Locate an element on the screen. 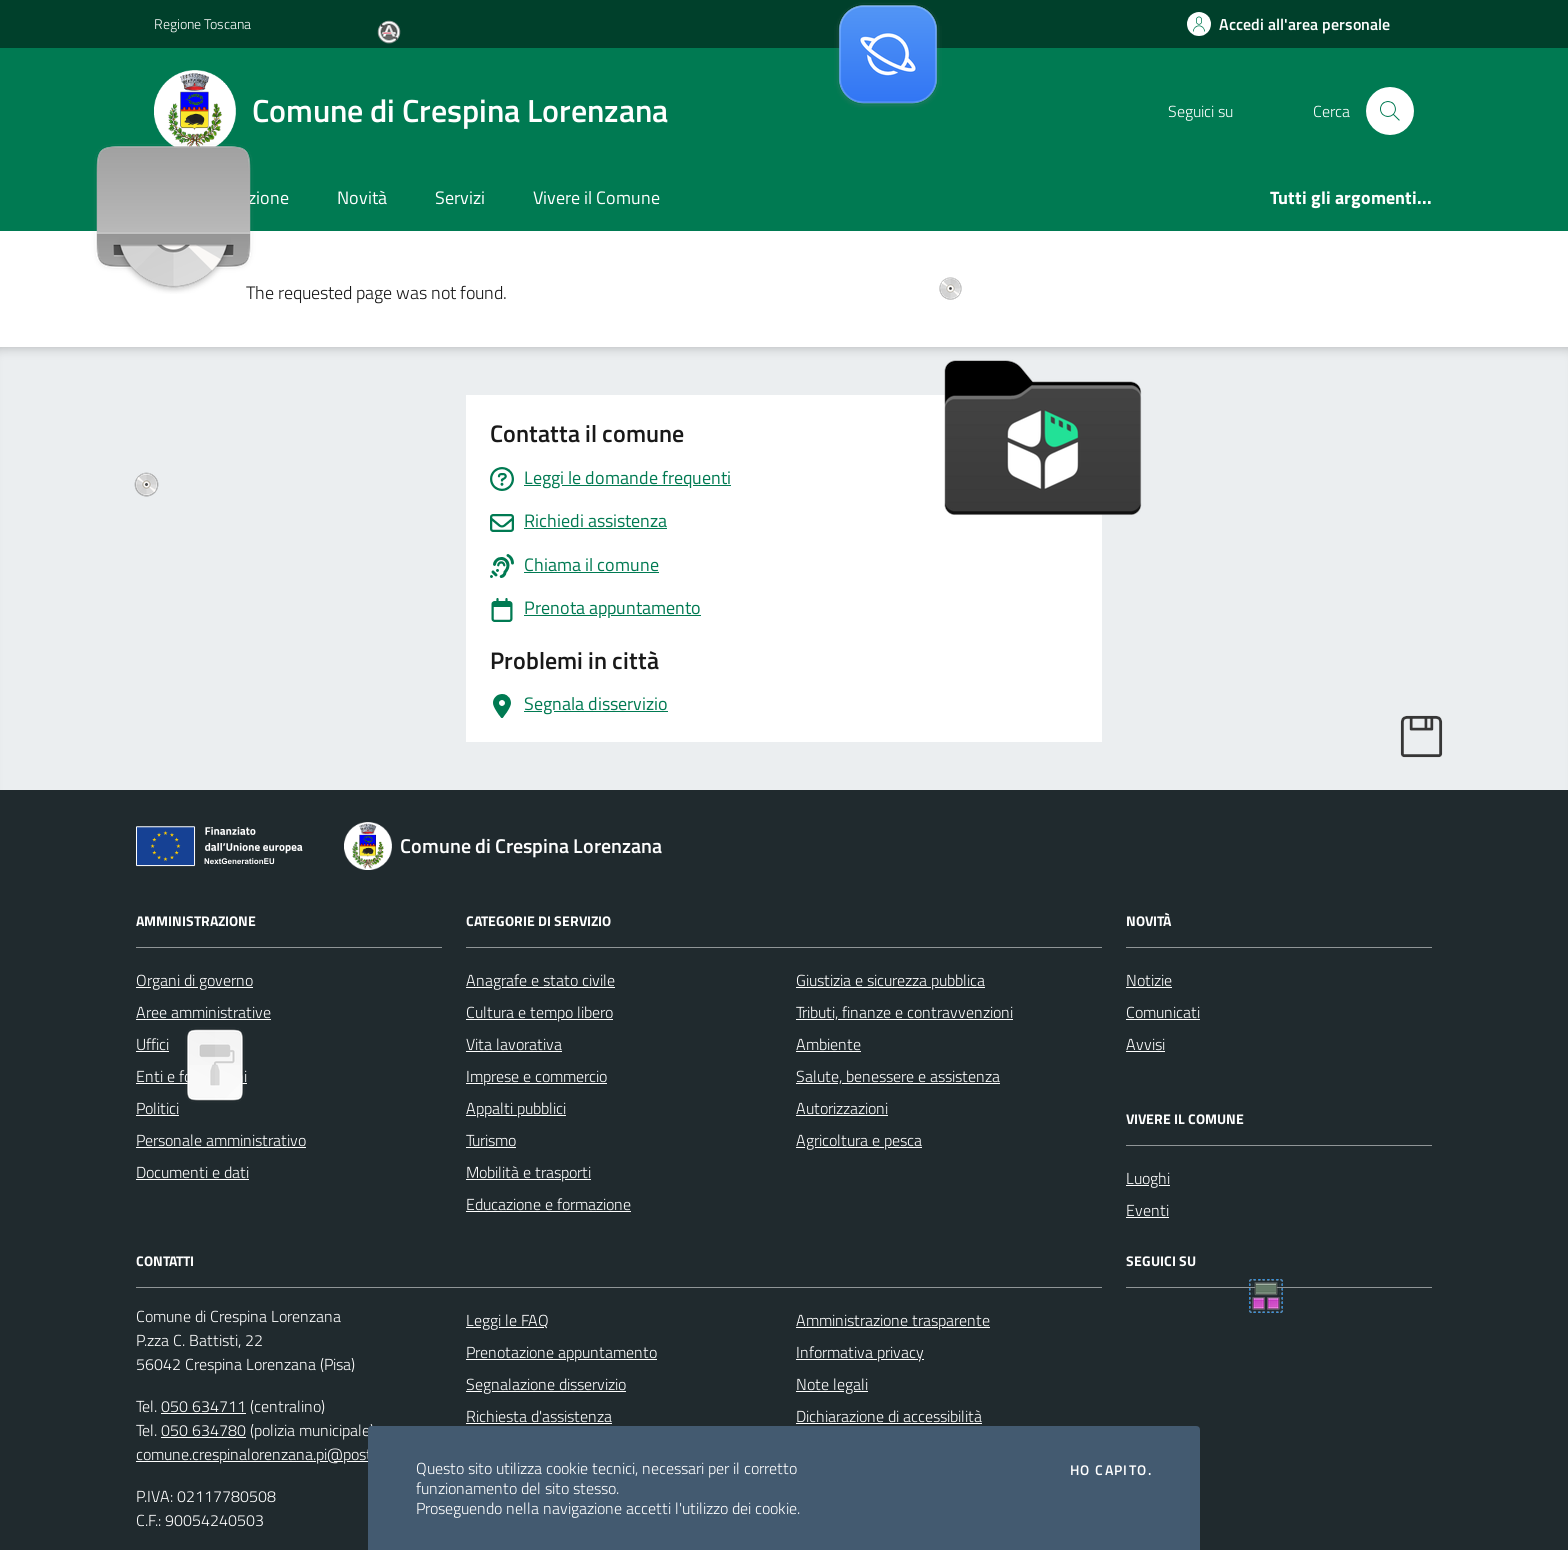 The width and height of the screenshot is (1568, 1550). access DVD or optical disc drive is located at coordinates (950, 288).